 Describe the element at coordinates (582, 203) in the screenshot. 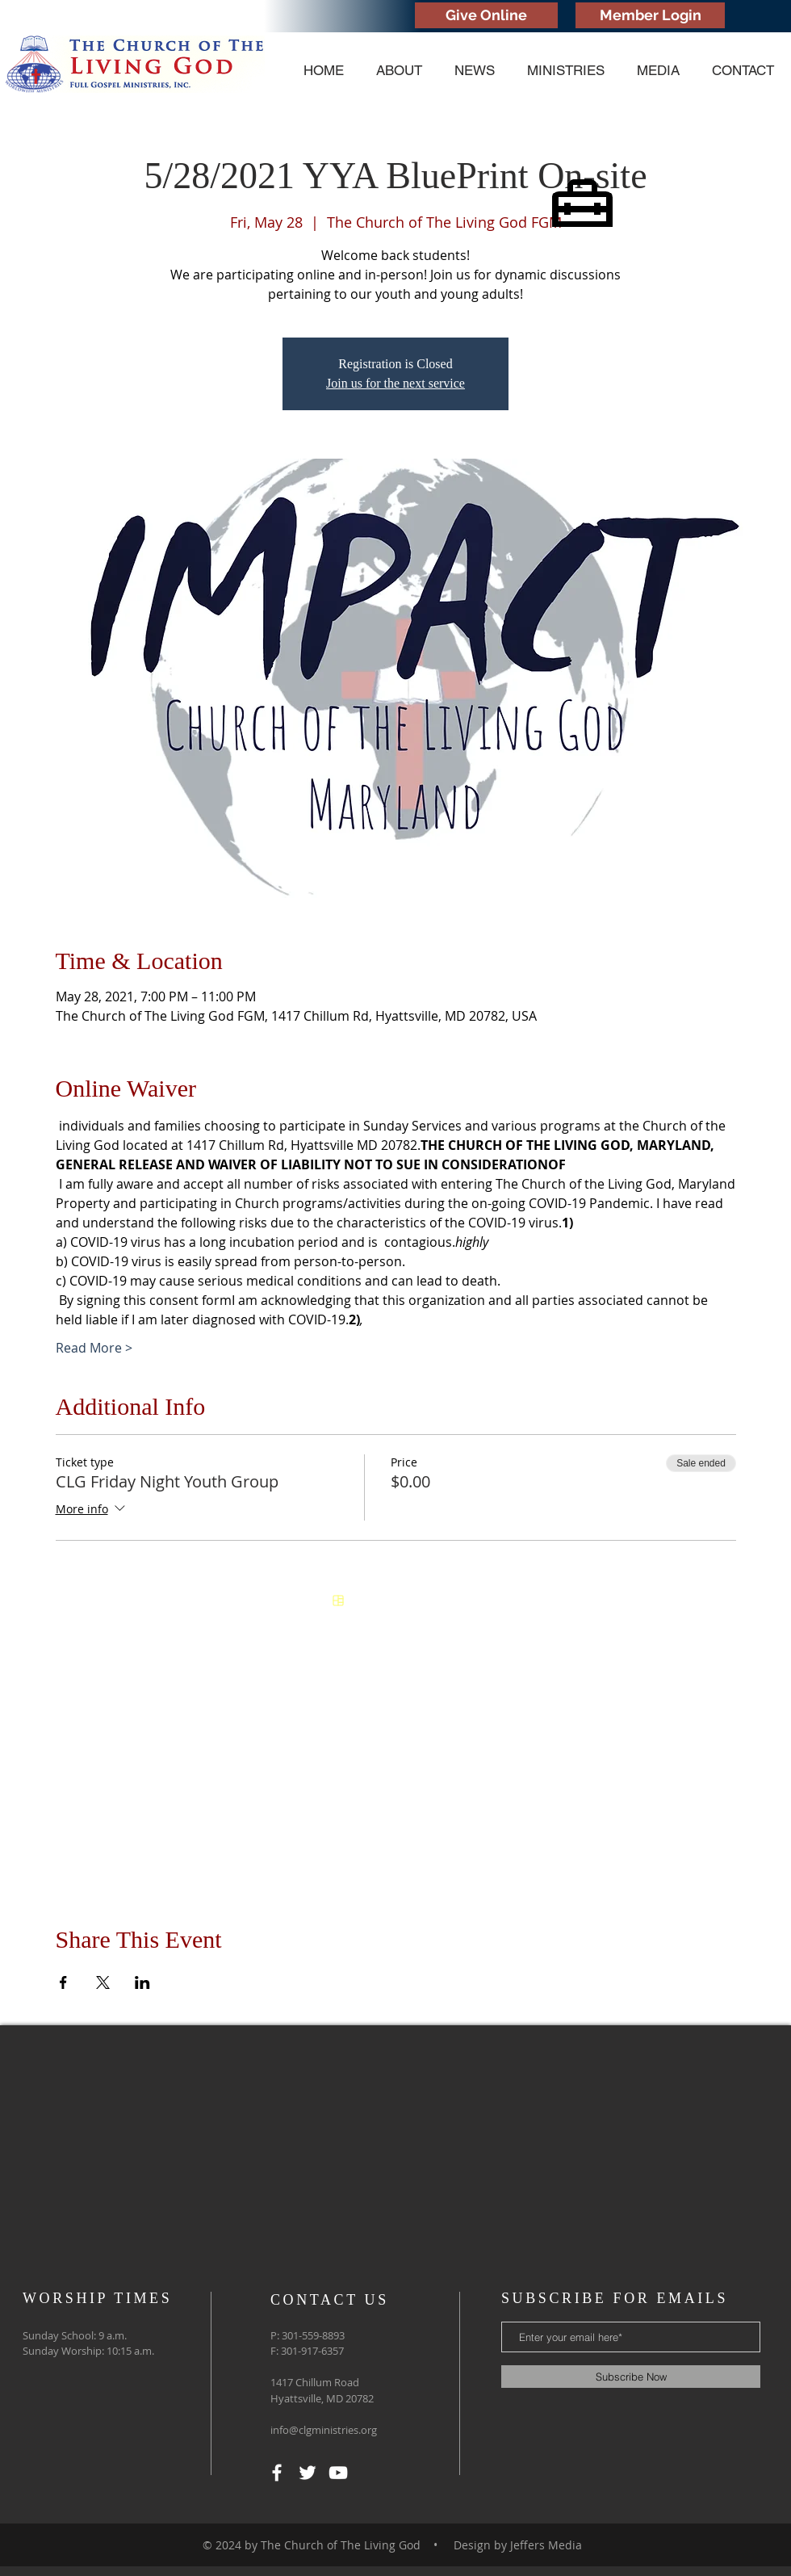

I see `access home repair services` at that location.